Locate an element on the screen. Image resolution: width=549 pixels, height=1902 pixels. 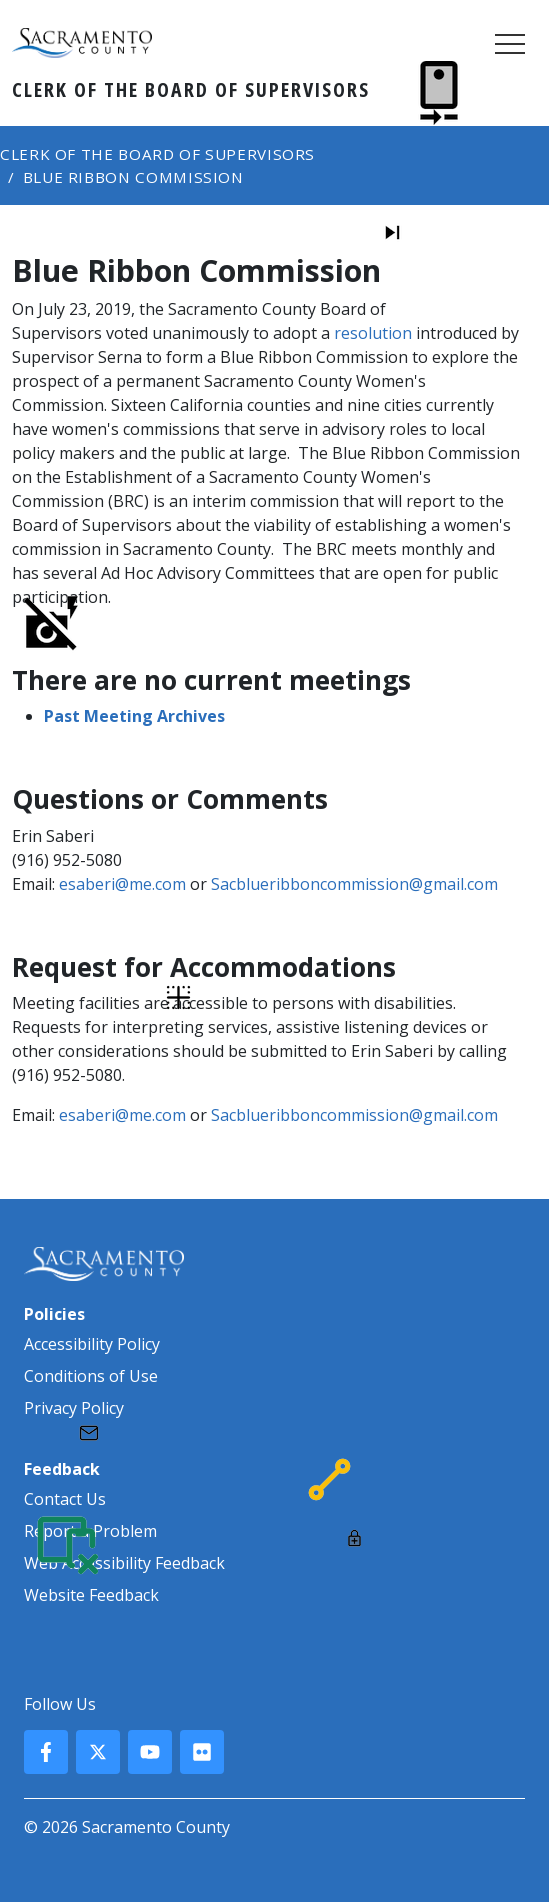
skip to the next track or media item is located at coordinates (392, 232).